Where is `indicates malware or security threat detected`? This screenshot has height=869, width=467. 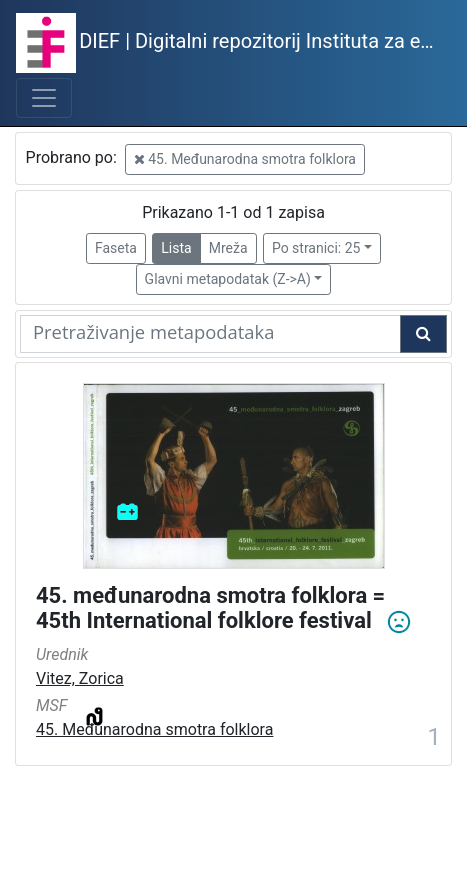 indicates malware or security threat detected is located at coordinates (94, 716).